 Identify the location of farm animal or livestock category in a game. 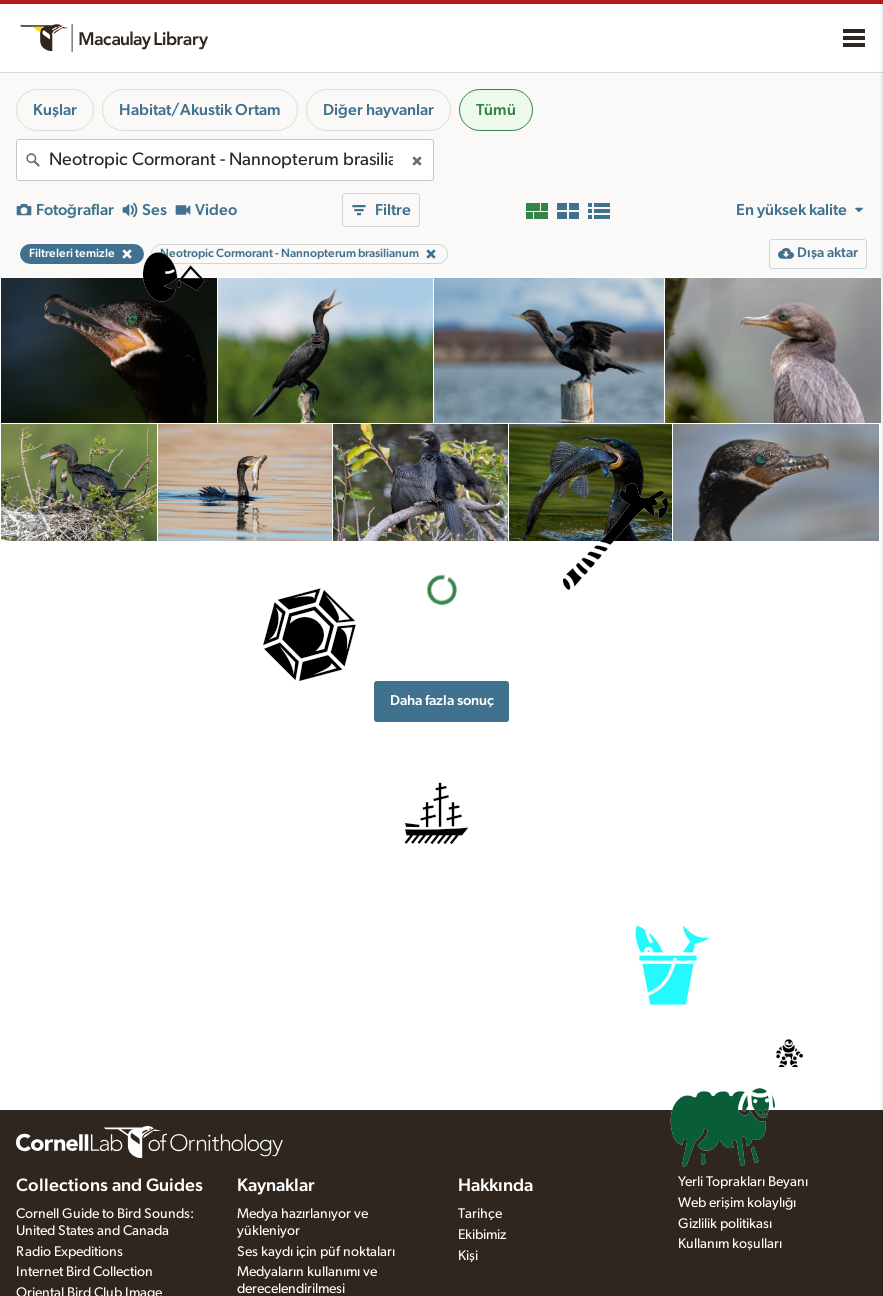
(722, 1124).